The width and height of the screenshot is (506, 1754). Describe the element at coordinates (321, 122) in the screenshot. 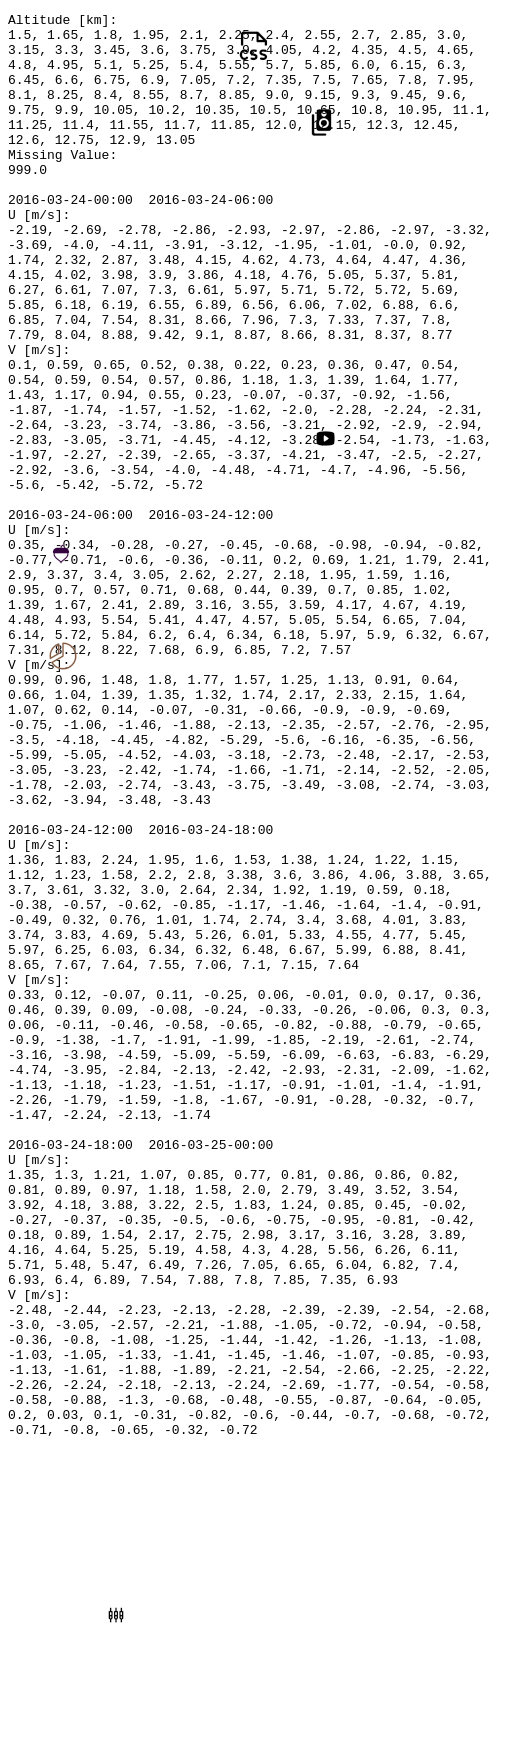

I see `access speaker group settings` at that location.